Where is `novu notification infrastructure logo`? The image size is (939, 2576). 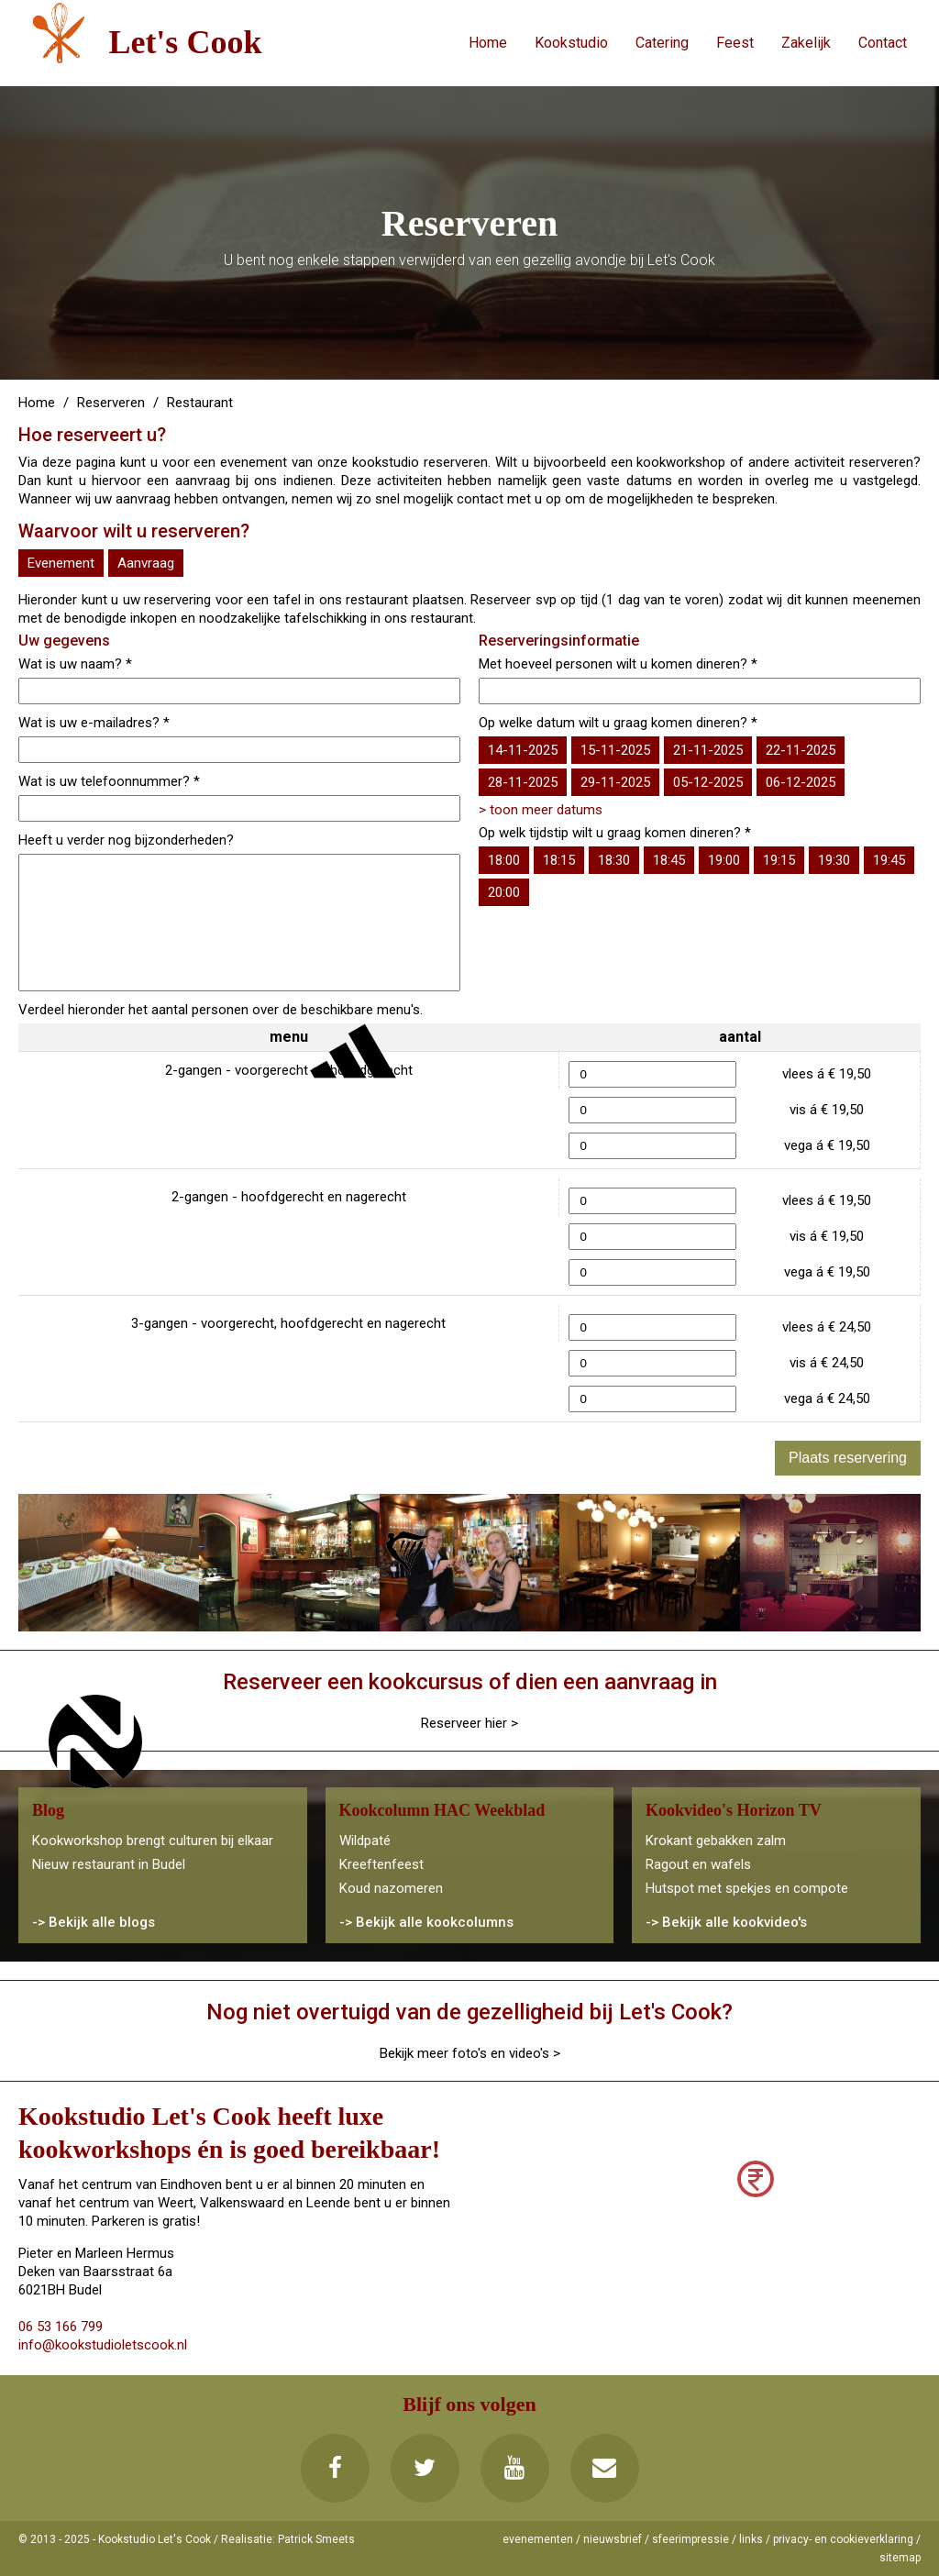
novu notification infrastructure logo is located at coordinates (95, 1741).